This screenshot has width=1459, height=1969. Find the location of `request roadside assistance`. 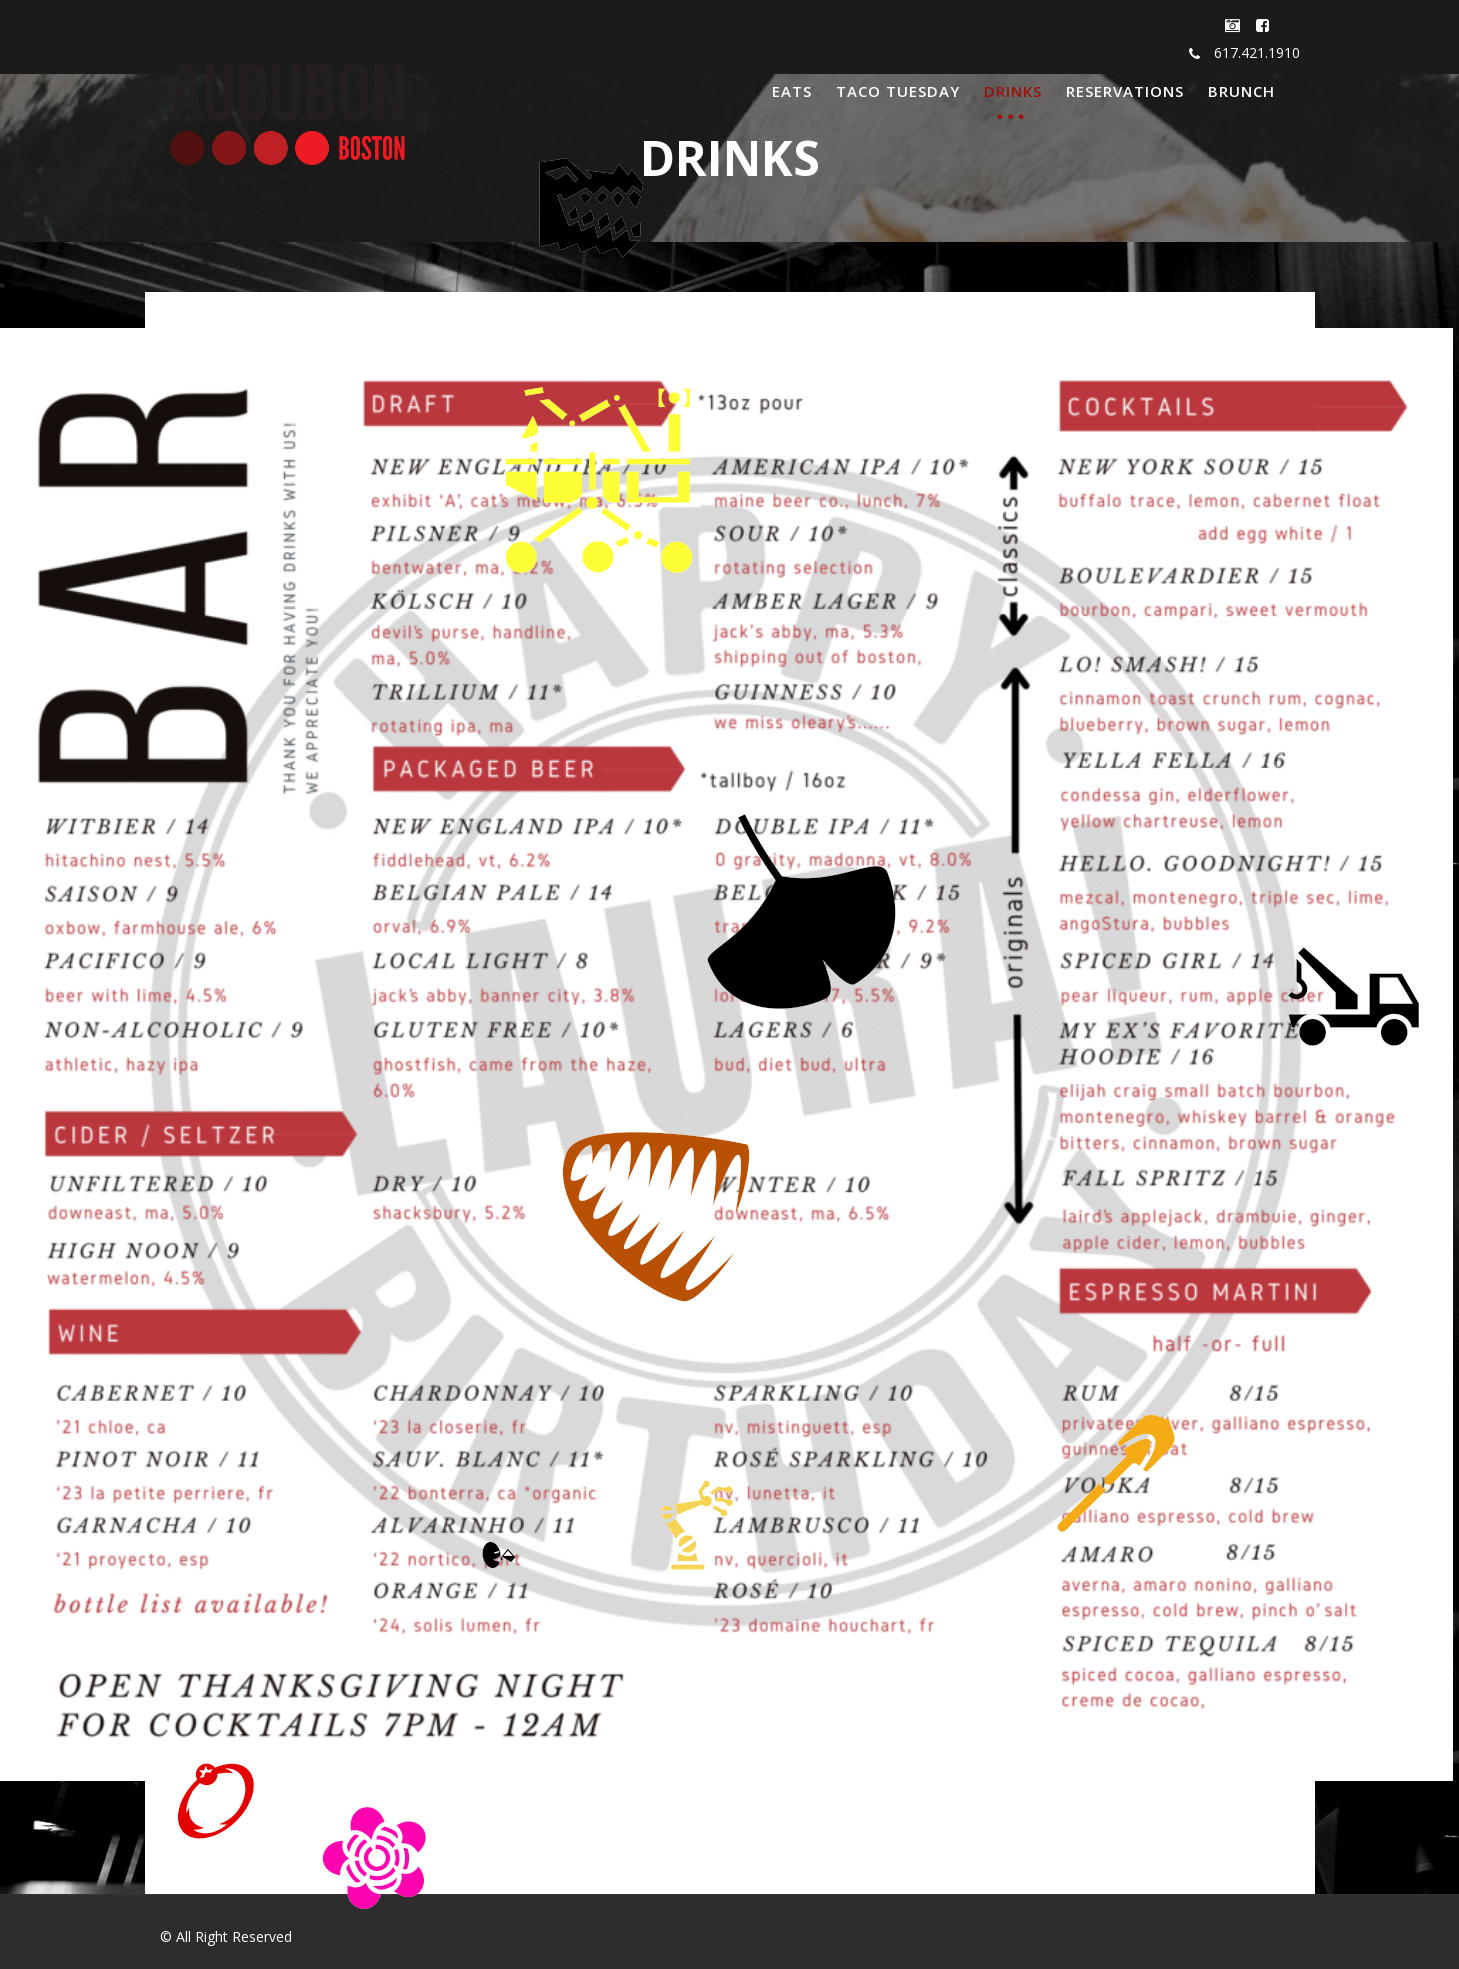

request roadside assistance is located at coordinates (1353, 996).